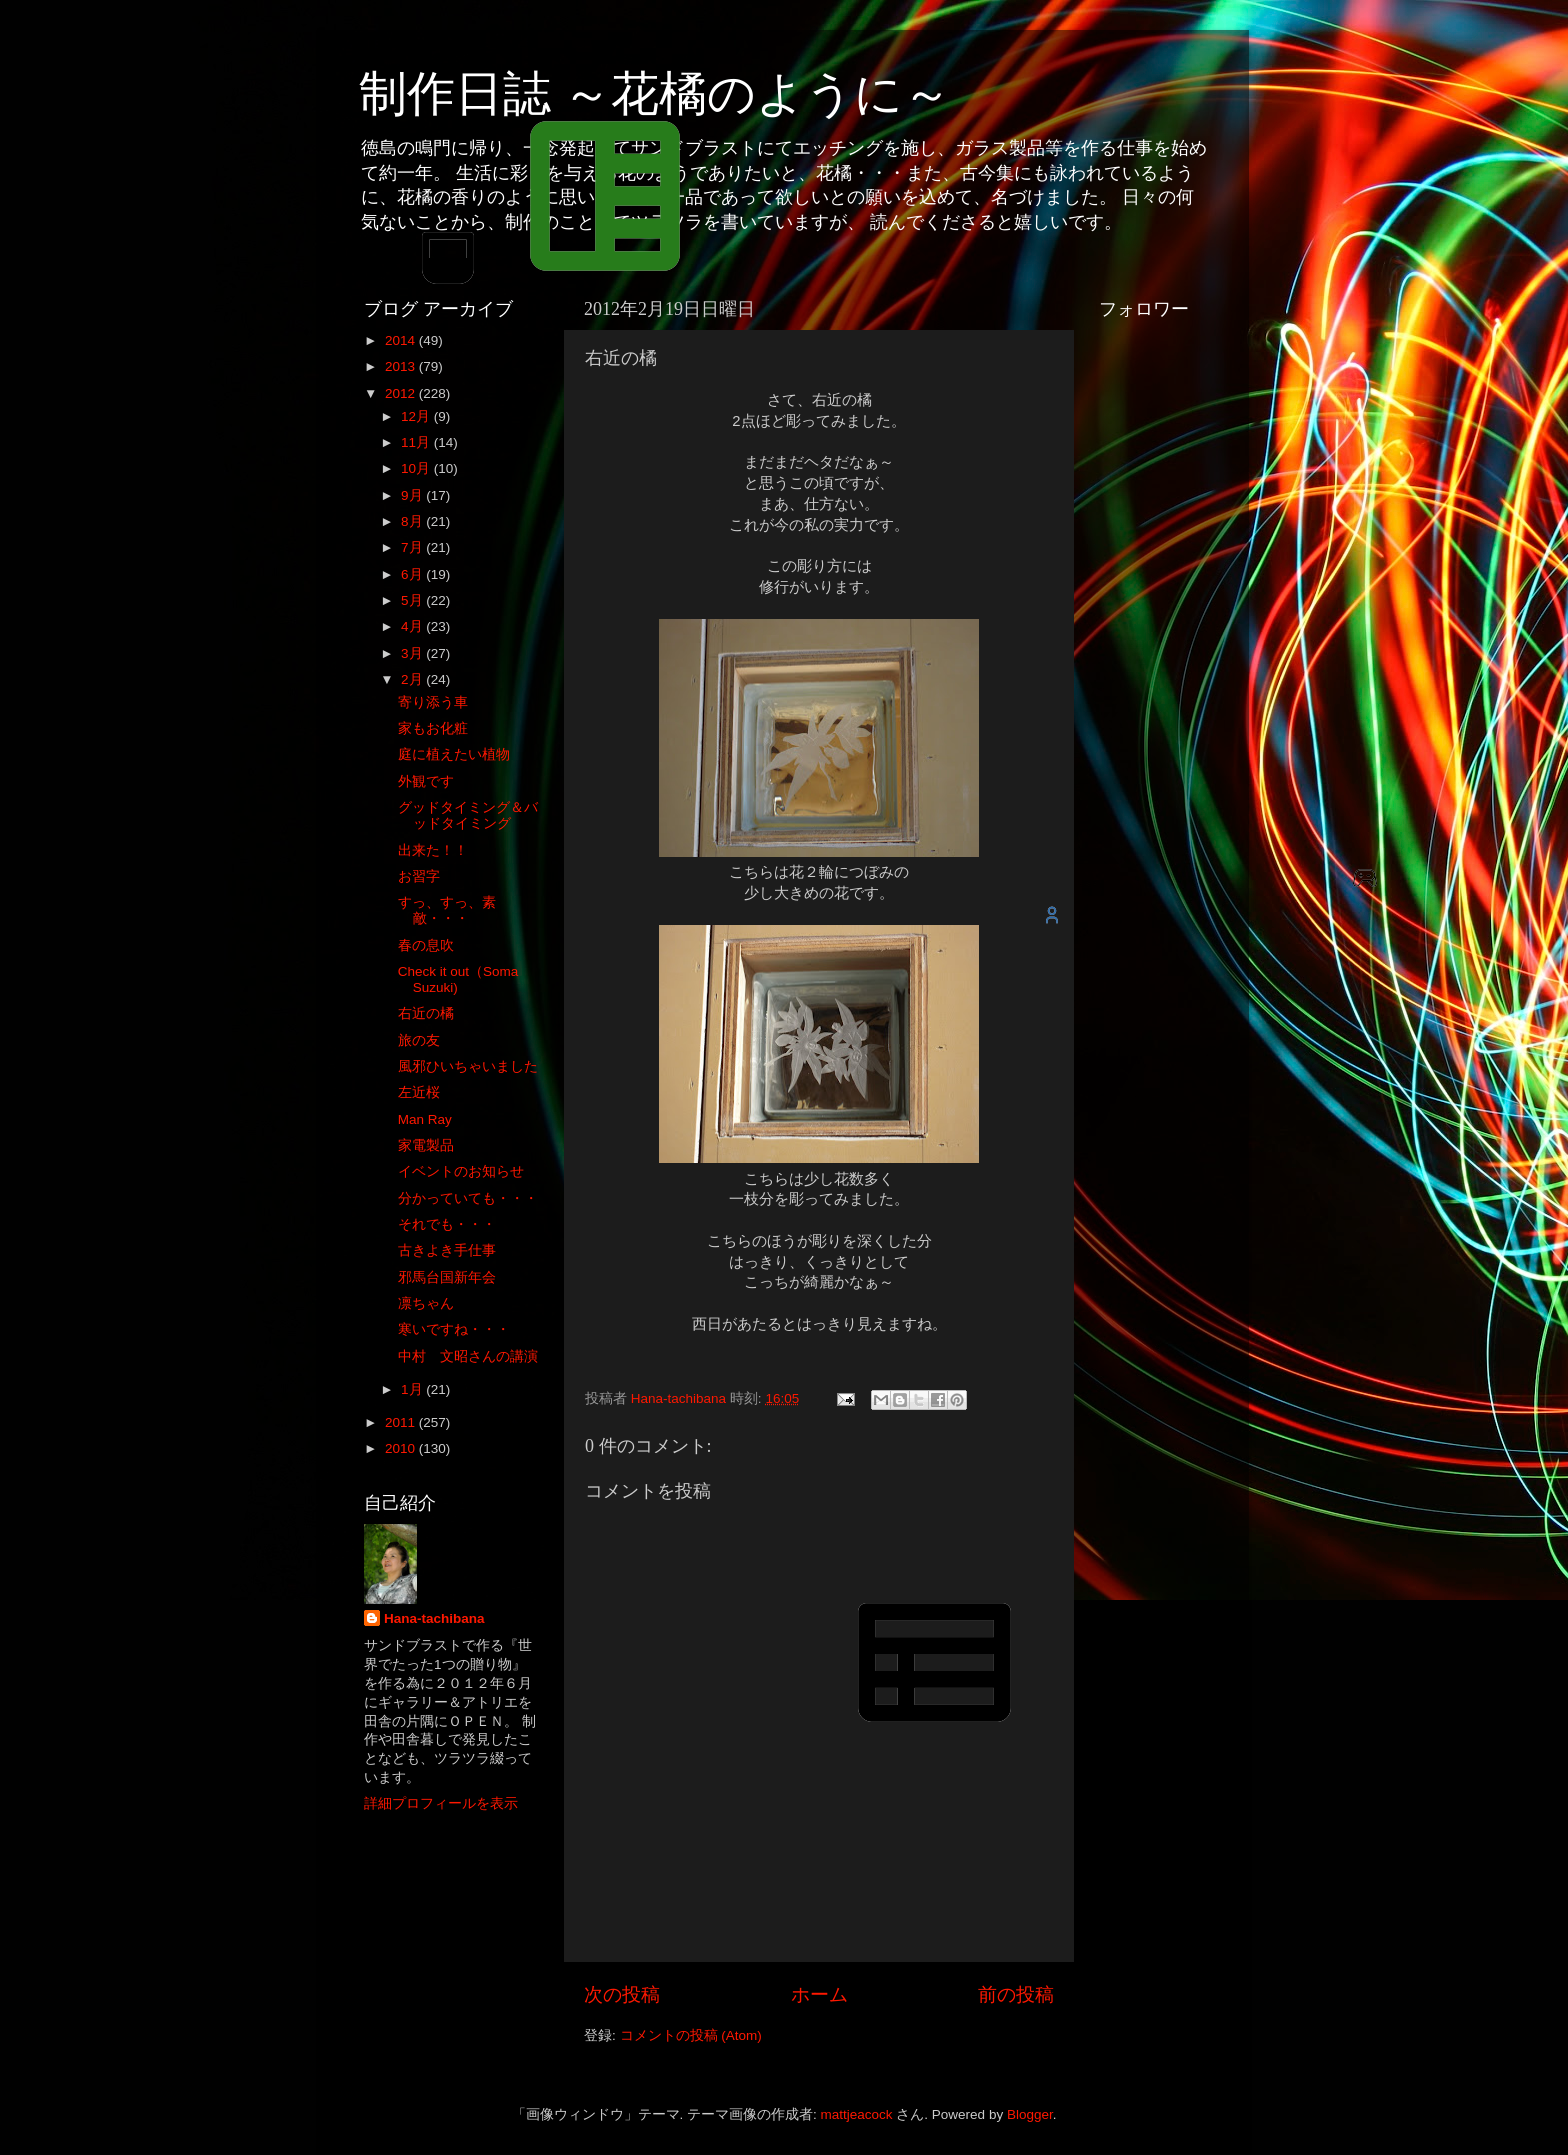 The image size is (1568, 2155). I want to click on view your profile, so click(1052, 915).